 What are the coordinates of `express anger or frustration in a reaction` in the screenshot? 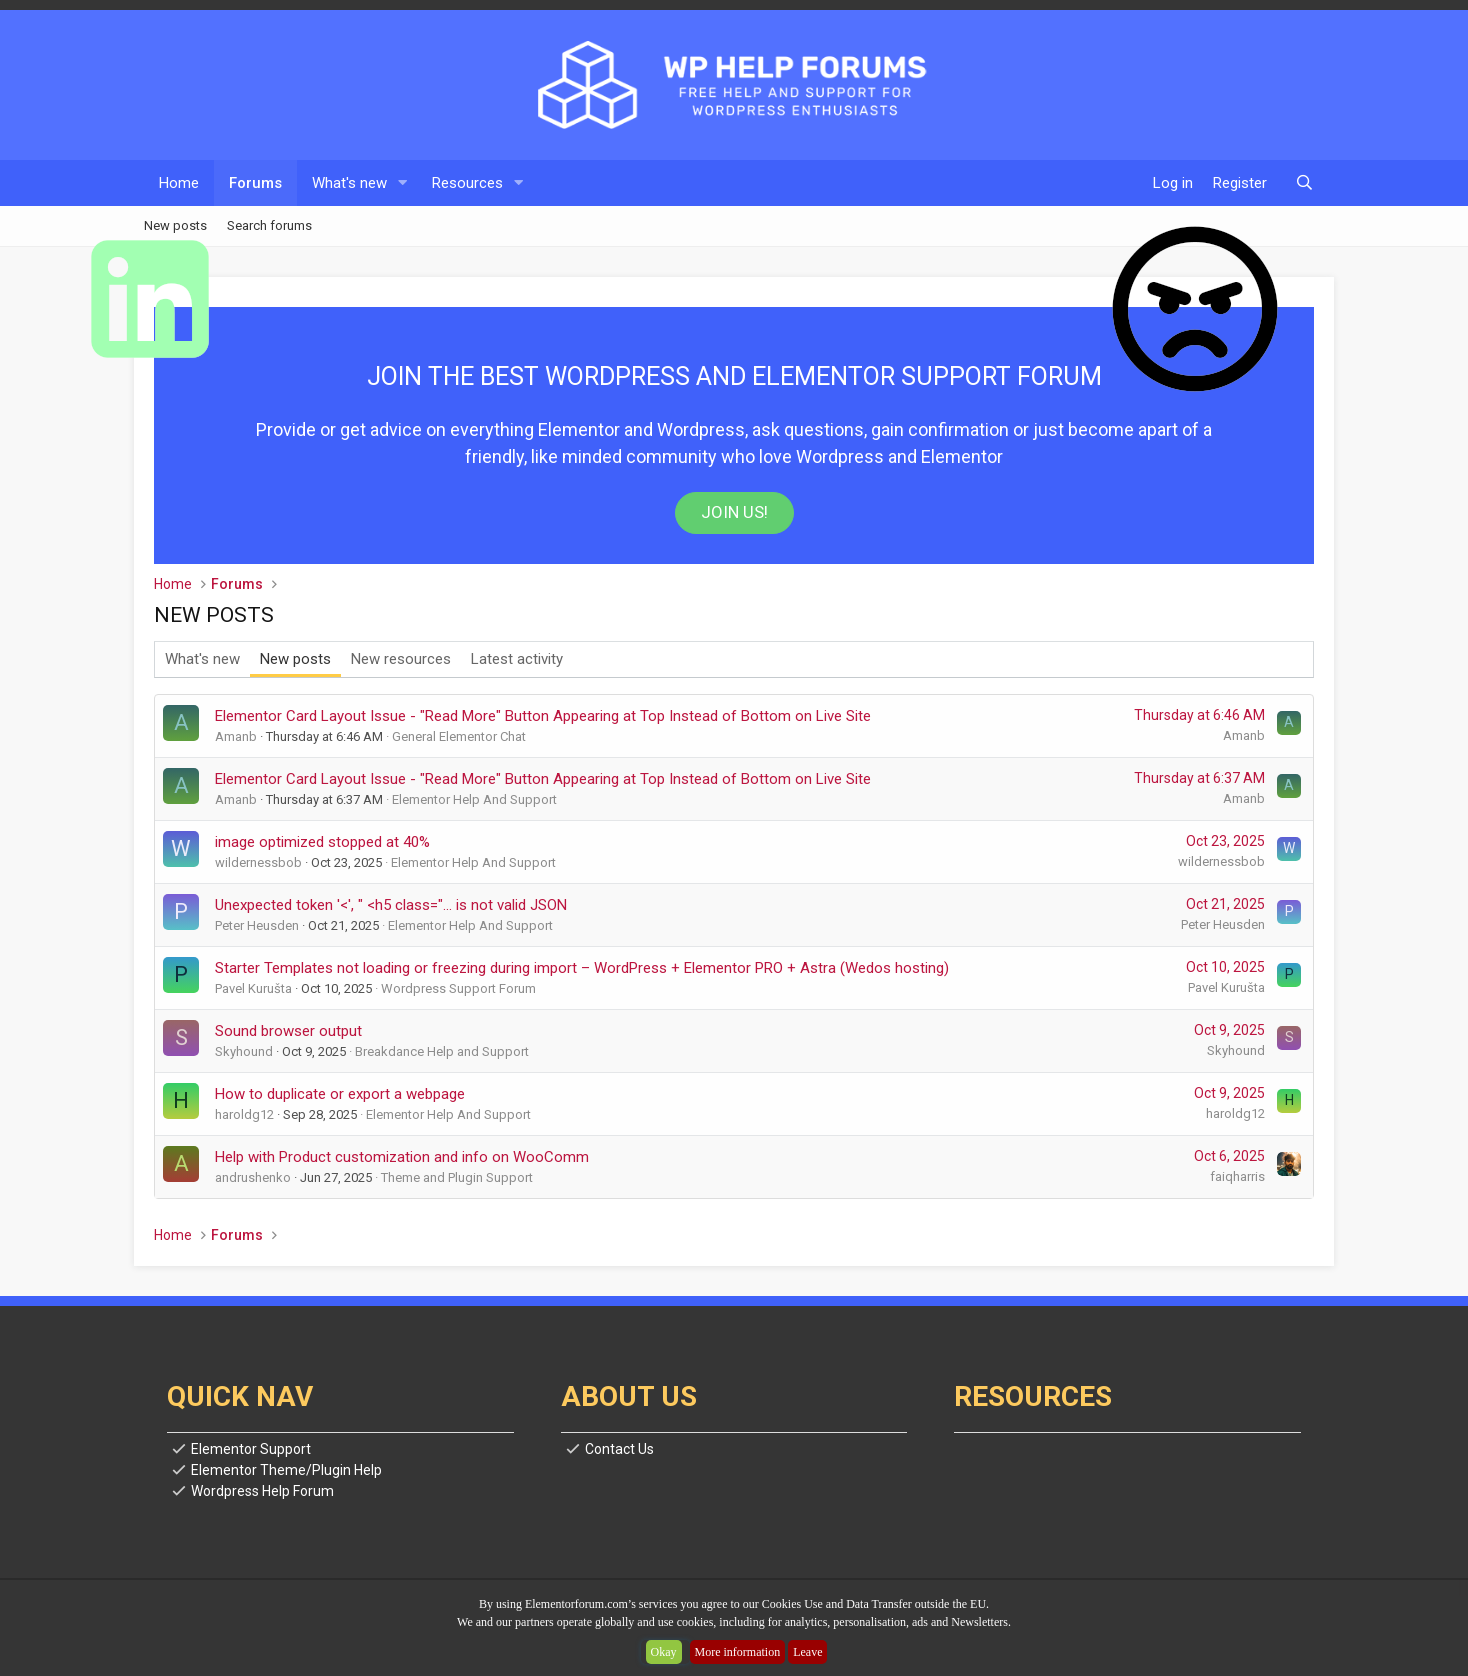 It's located at (1195, 309).